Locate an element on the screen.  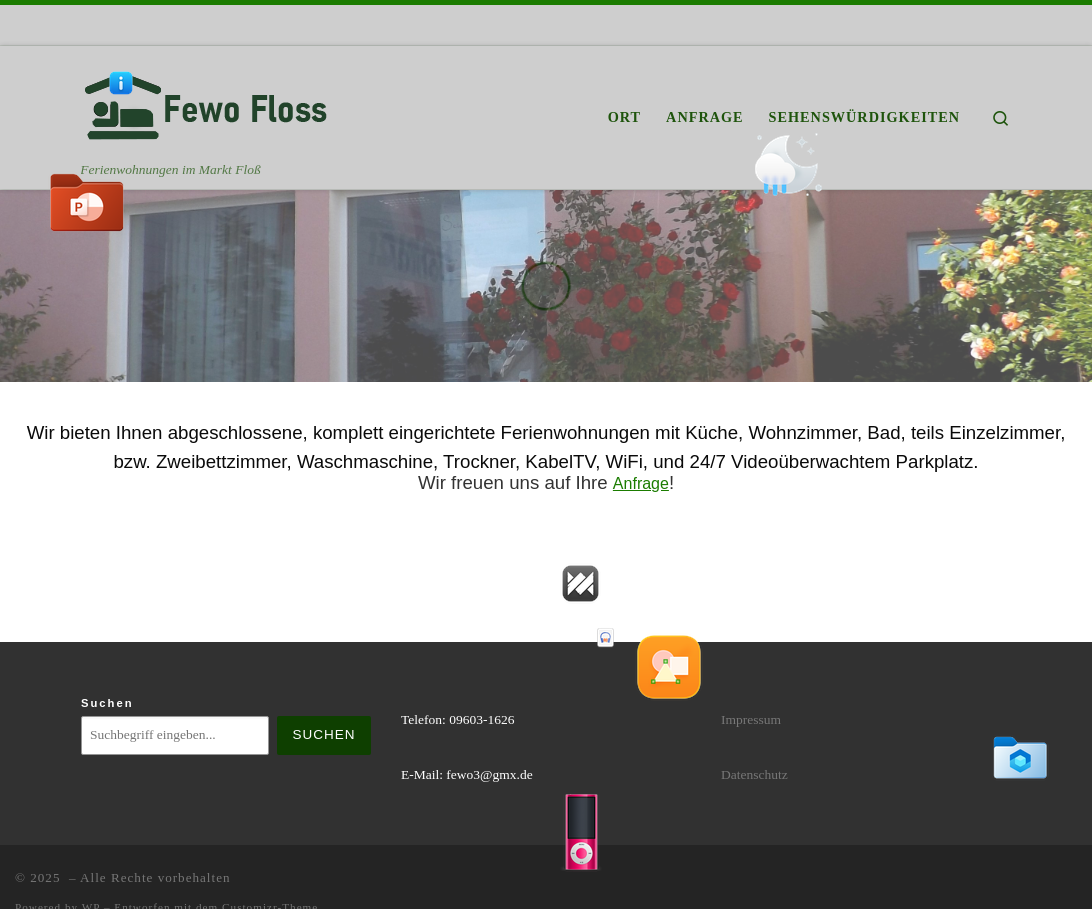
open an audacity project file is located at coordinates (605, 637).